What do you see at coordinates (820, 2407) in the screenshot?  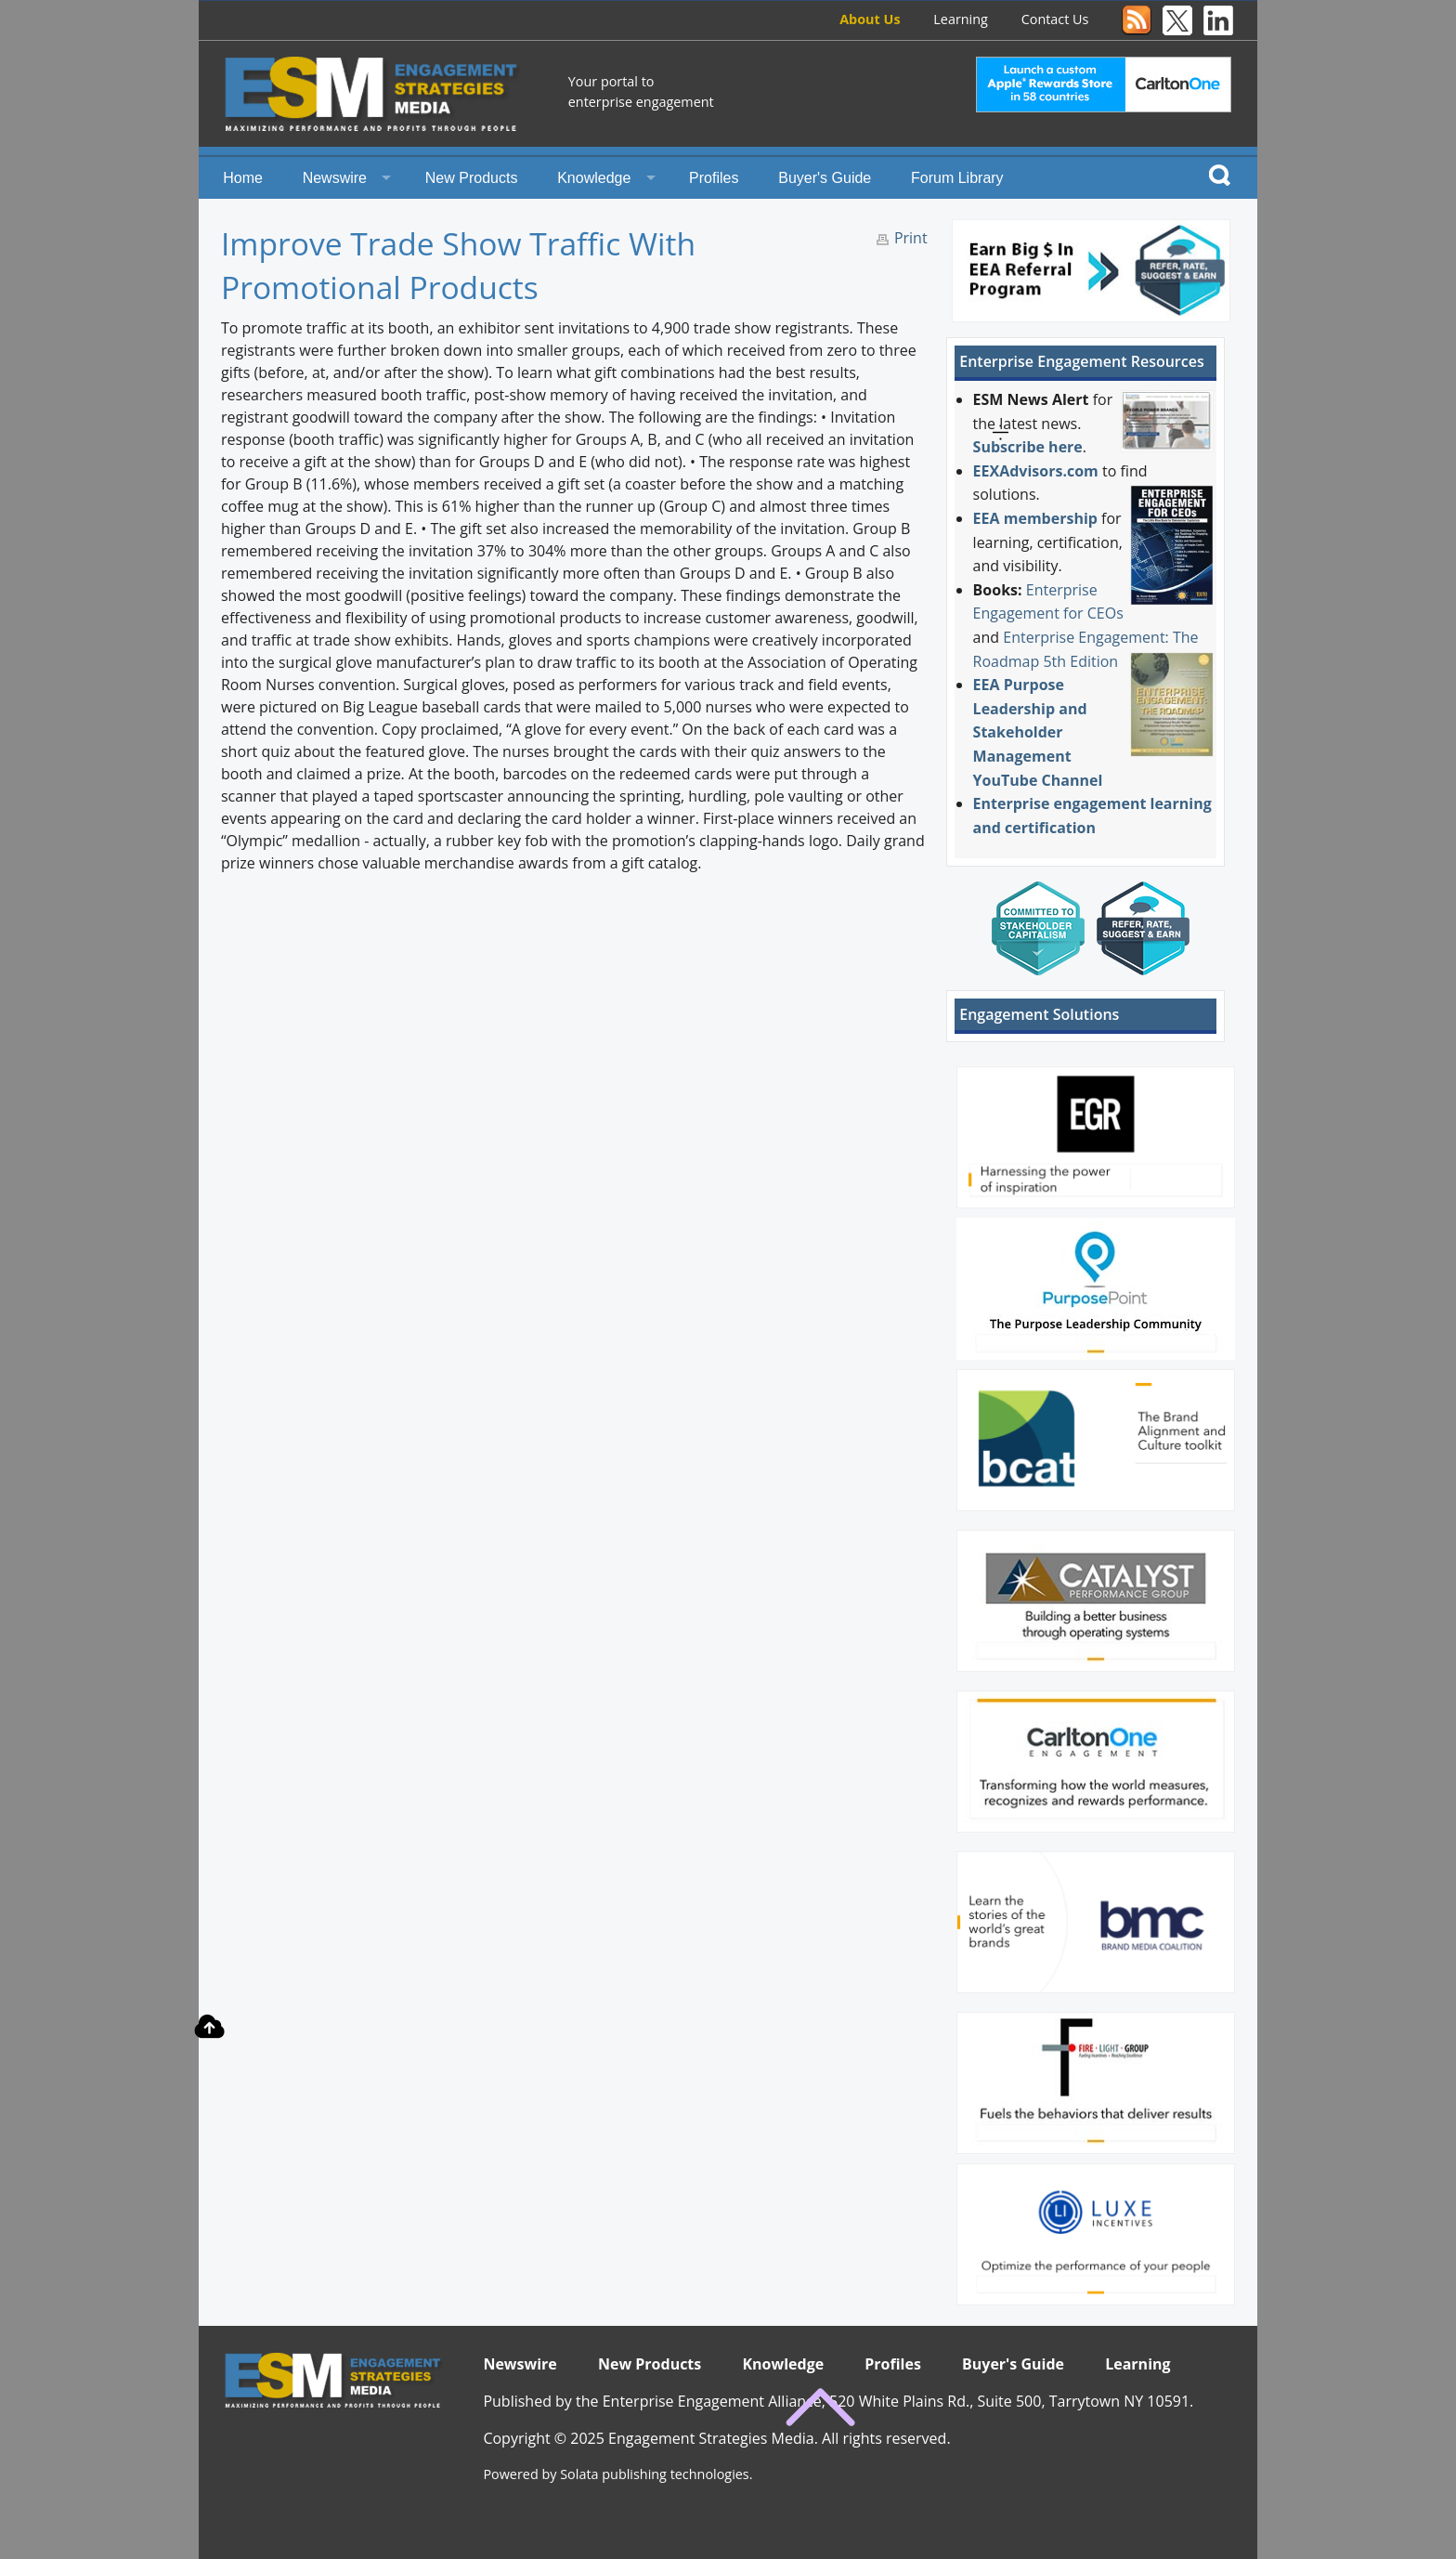 I see `collapse or minimize a section` at bounding box center [820, 2407].